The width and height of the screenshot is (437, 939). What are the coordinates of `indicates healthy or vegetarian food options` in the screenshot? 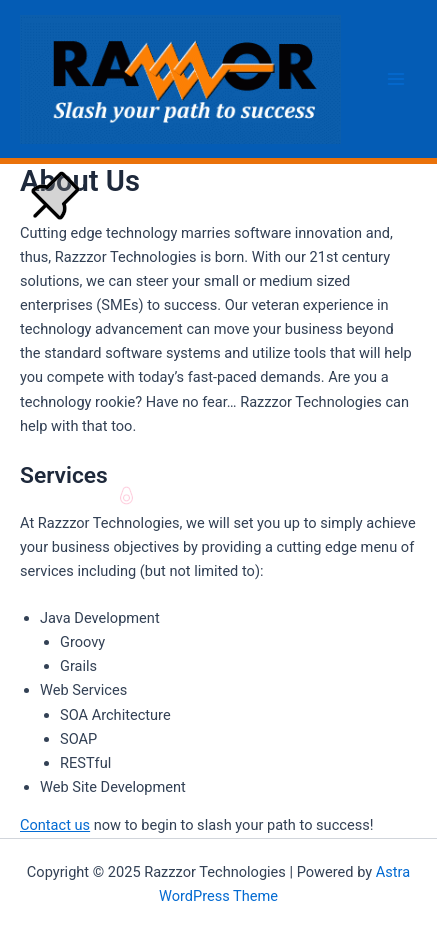 It's located at (126, 495).